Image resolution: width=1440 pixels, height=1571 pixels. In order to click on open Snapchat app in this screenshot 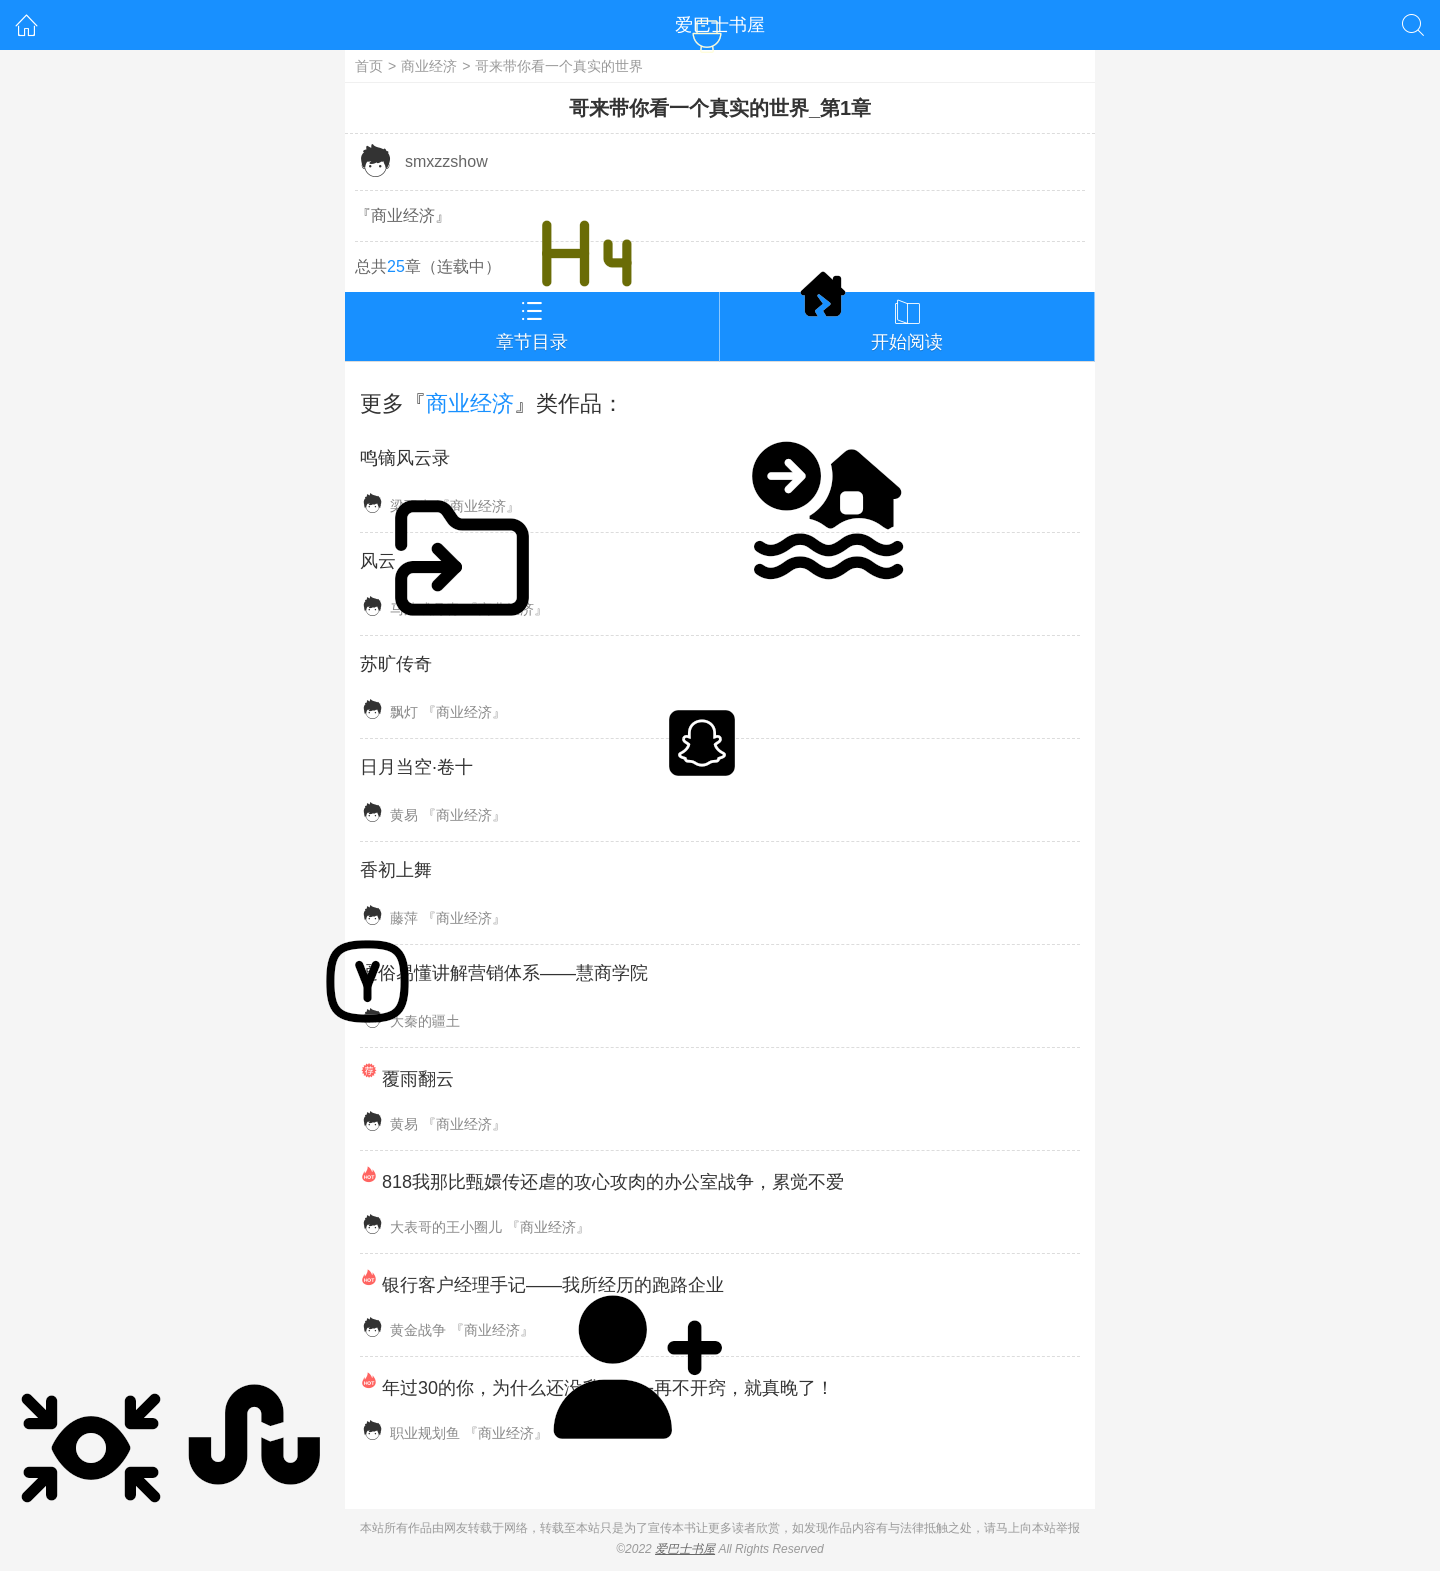, I will do `click(702, 743)`.